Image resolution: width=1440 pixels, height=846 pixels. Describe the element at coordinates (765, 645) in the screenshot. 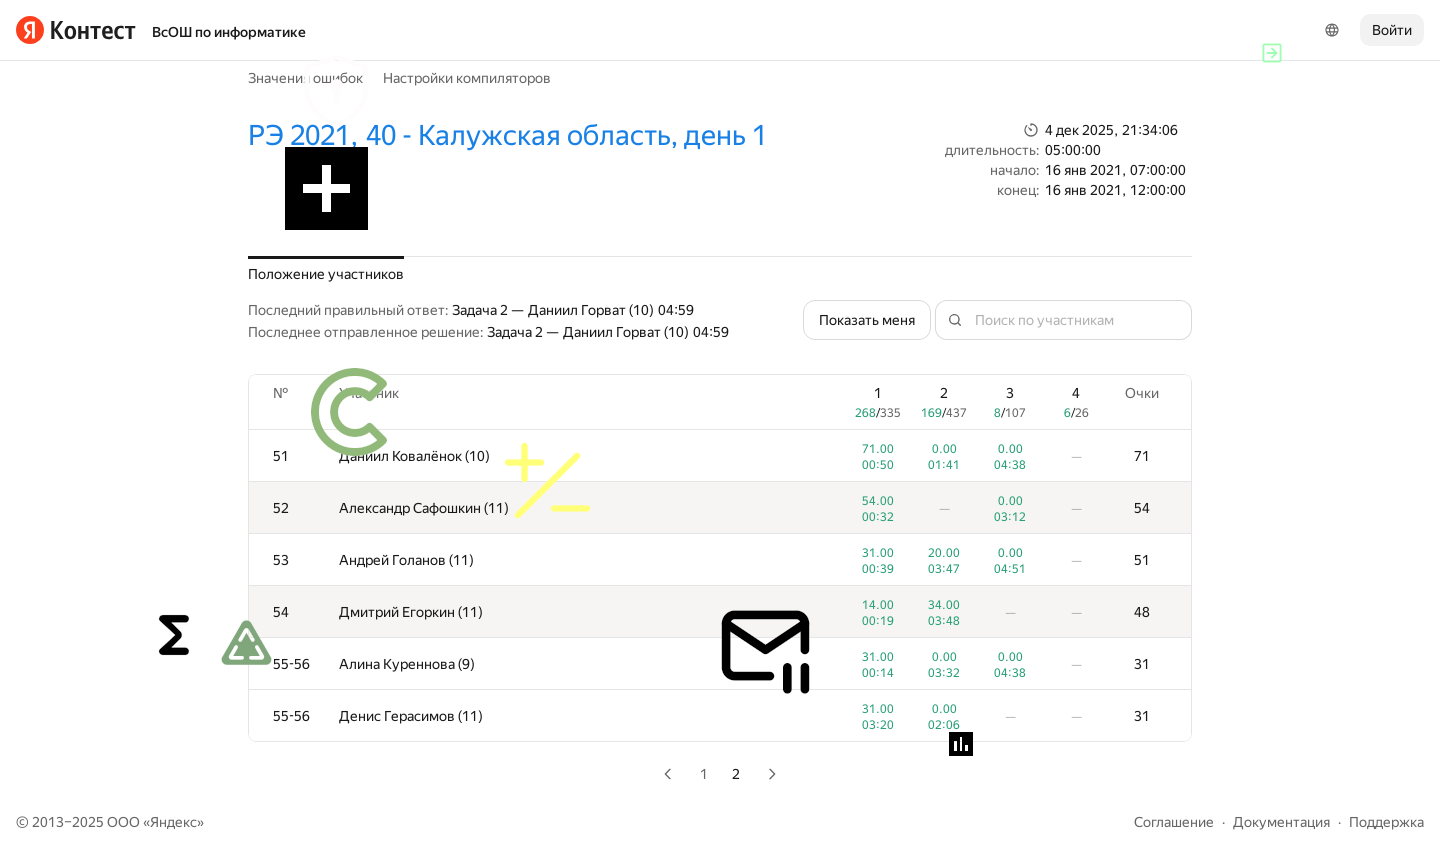

I see `pause email notifications` at that location.